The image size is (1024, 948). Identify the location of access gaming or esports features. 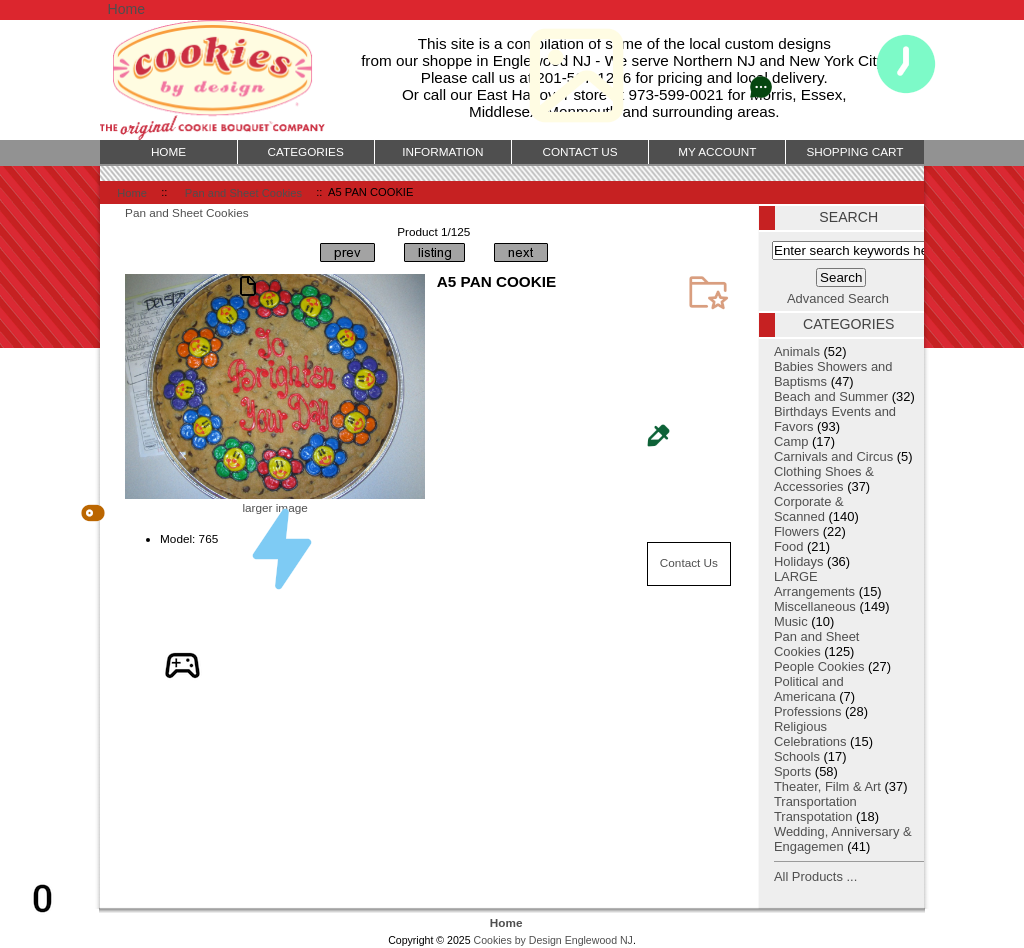
(182, 665).